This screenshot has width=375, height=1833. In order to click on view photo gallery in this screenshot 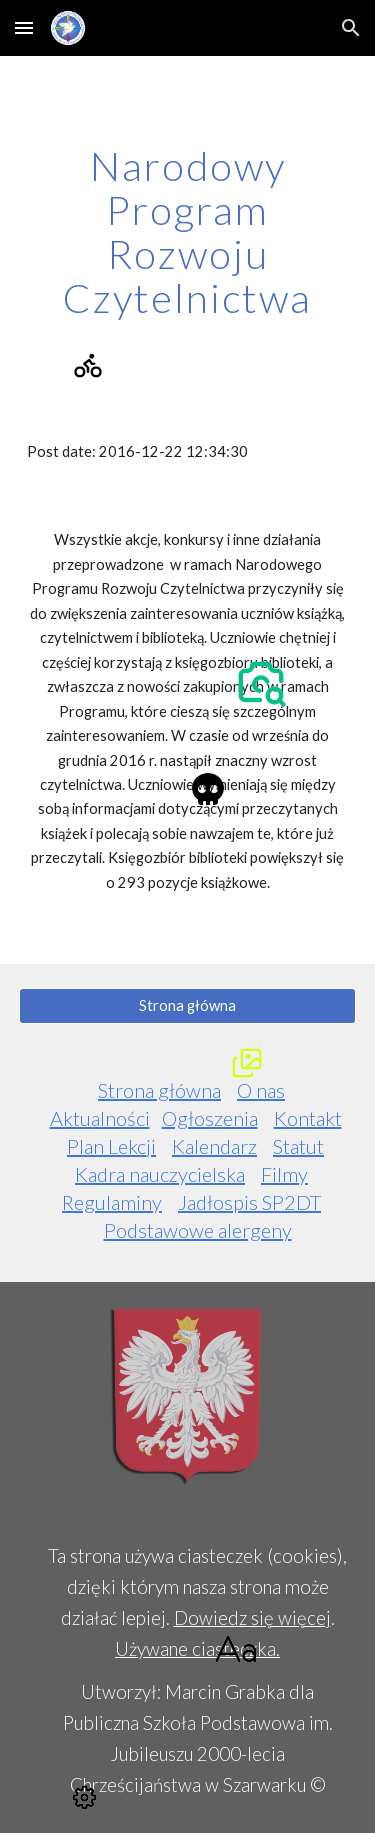, I will do `click(247, 1063)`.